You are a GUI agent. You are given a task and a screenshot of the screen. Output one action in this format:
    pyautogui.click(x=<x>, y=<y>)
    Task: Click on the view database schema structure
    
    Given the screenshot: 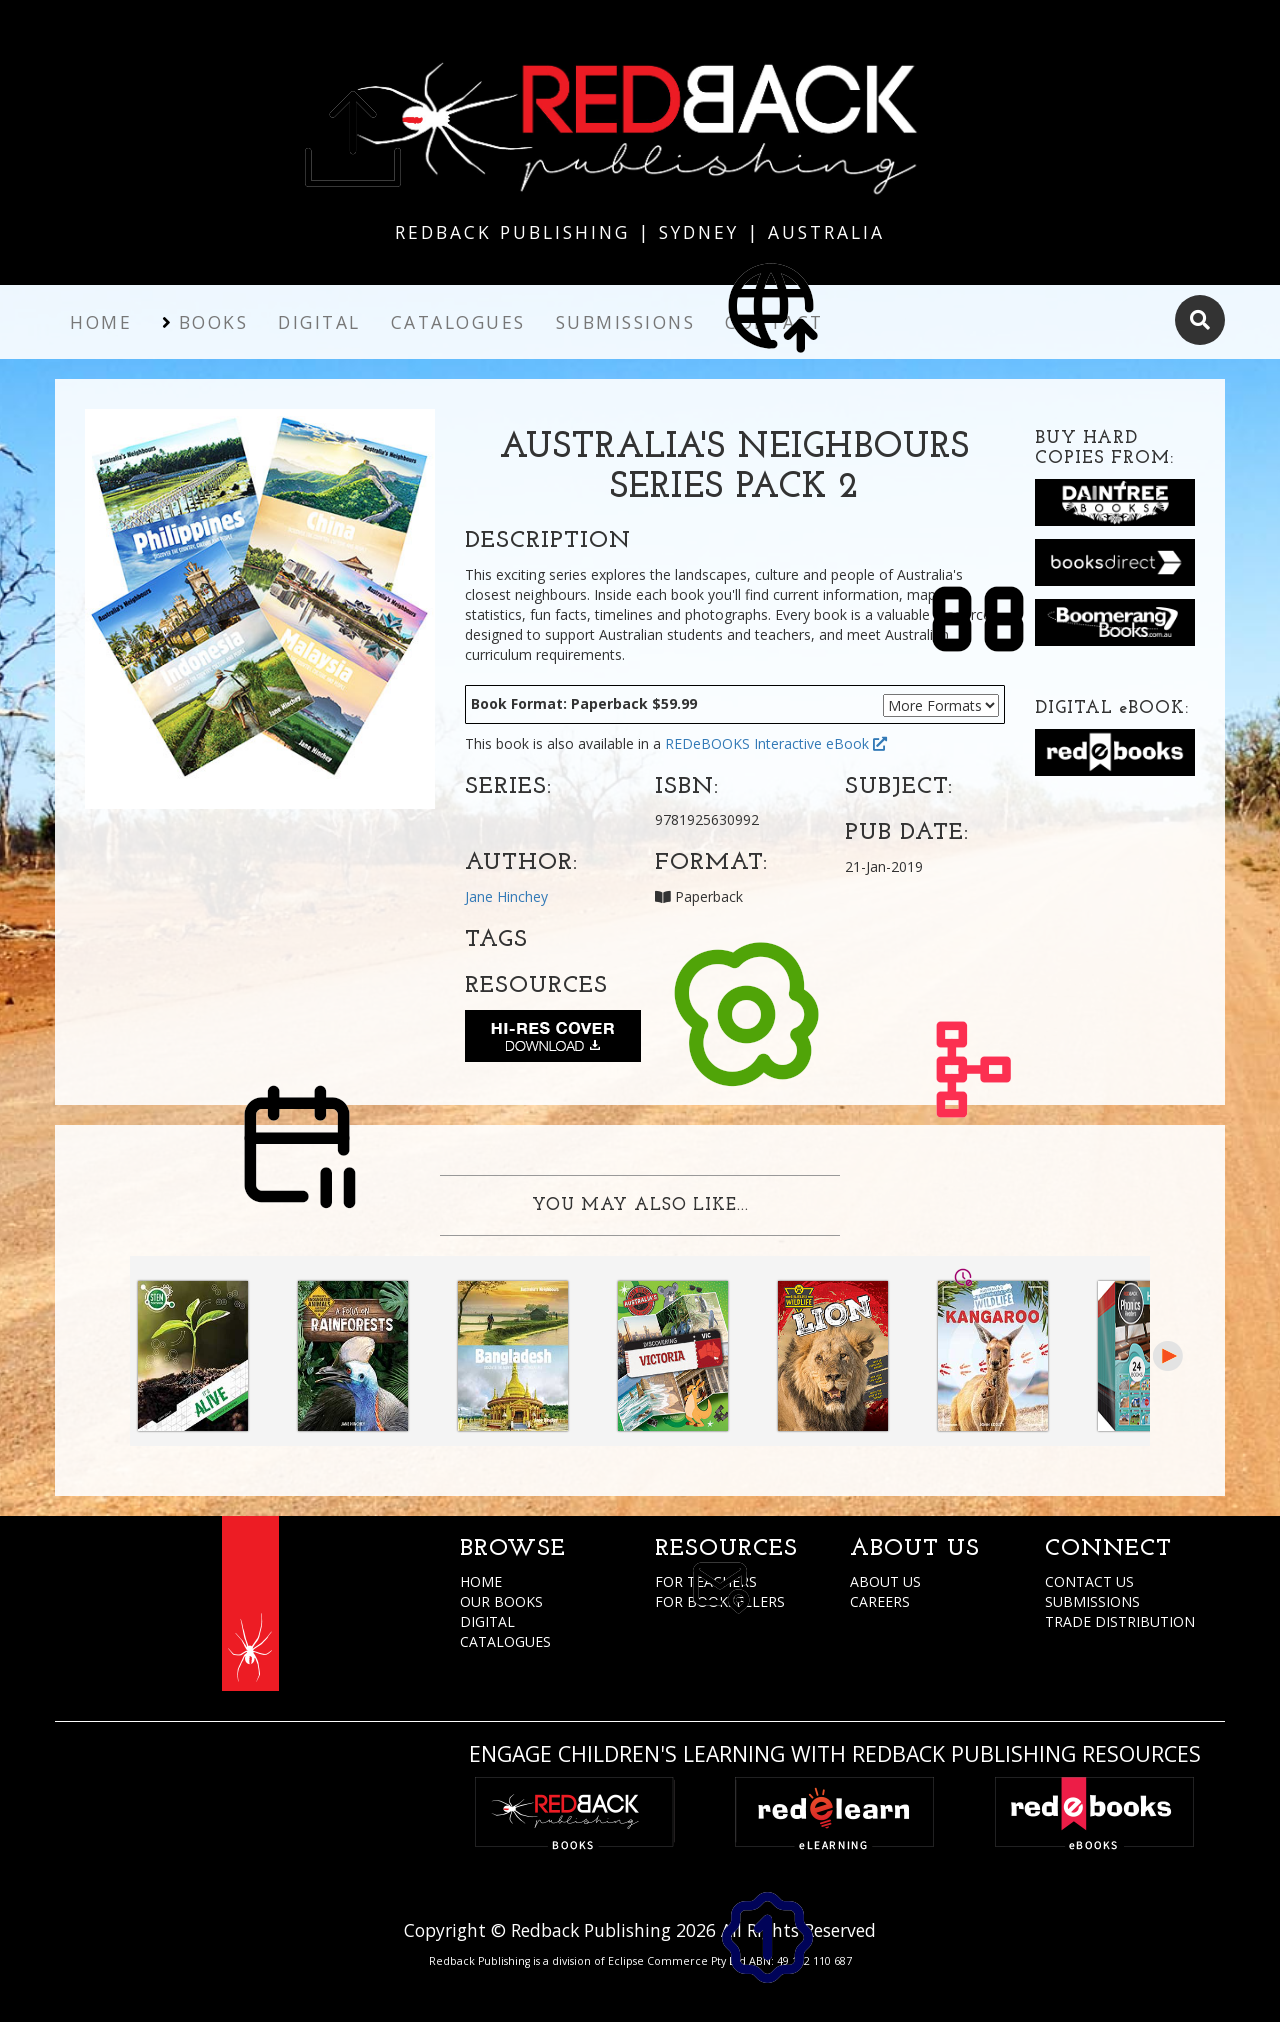 What is the action you would take?
    pyautogui.click(x=971, y=1069)
    